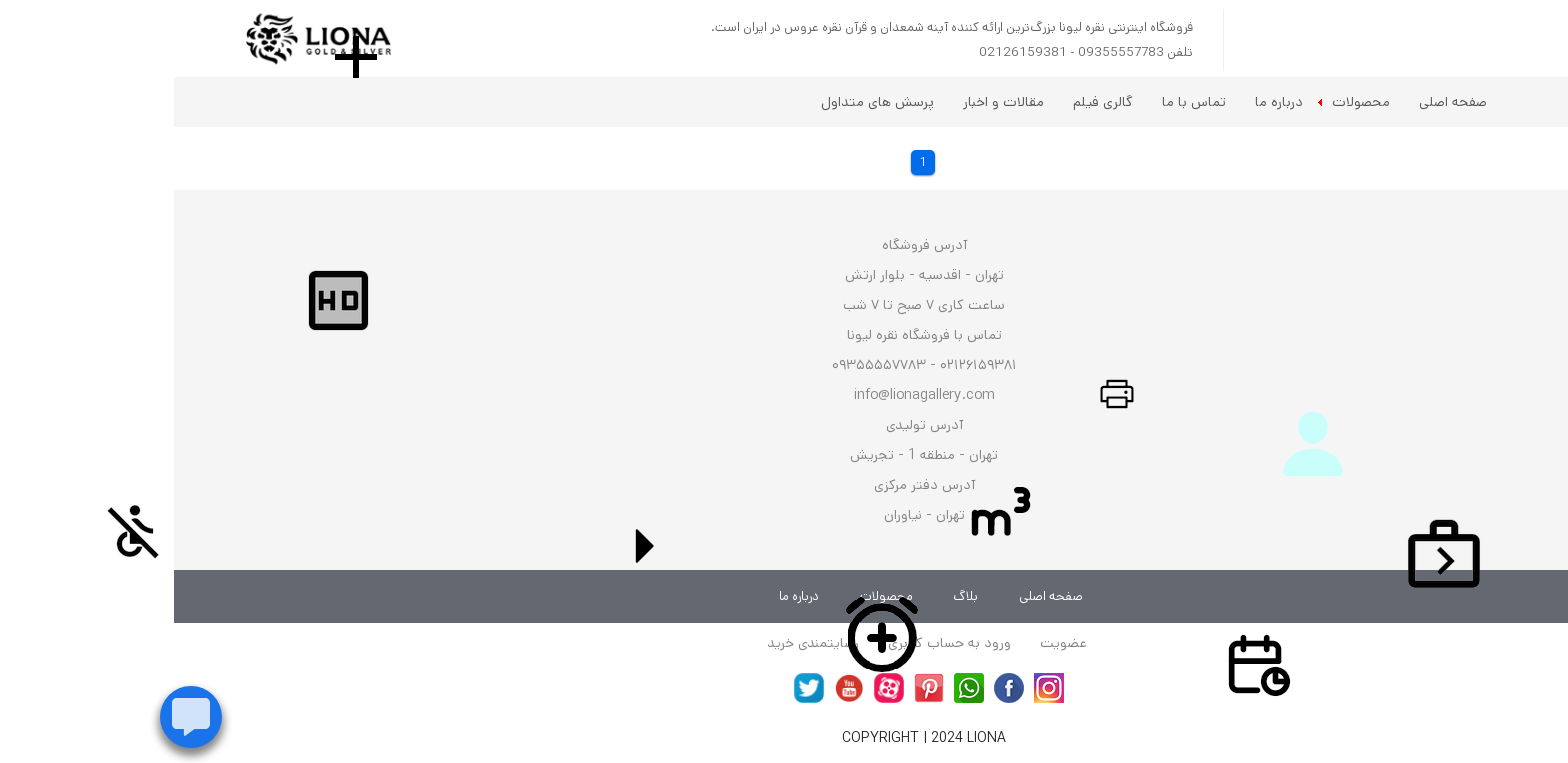 The width and height of the screenshot is (1568, 763). I want to click on view calendar analytics and statistics, so click(1258, 664).